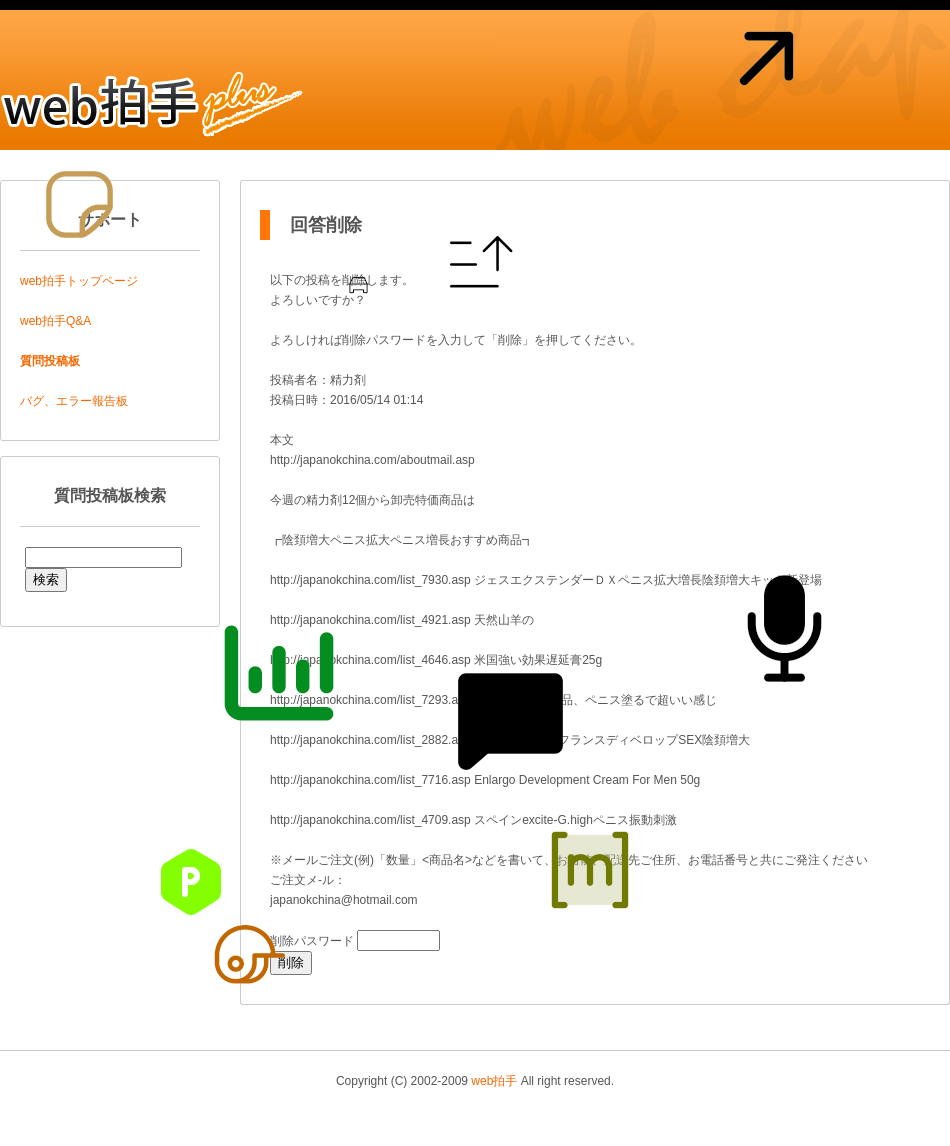 The image size is (950, 1146). What do you see at coordinates (279, 673) in the screenshot?
I see `view analytics or statistics` at bounding box center [279, 673].